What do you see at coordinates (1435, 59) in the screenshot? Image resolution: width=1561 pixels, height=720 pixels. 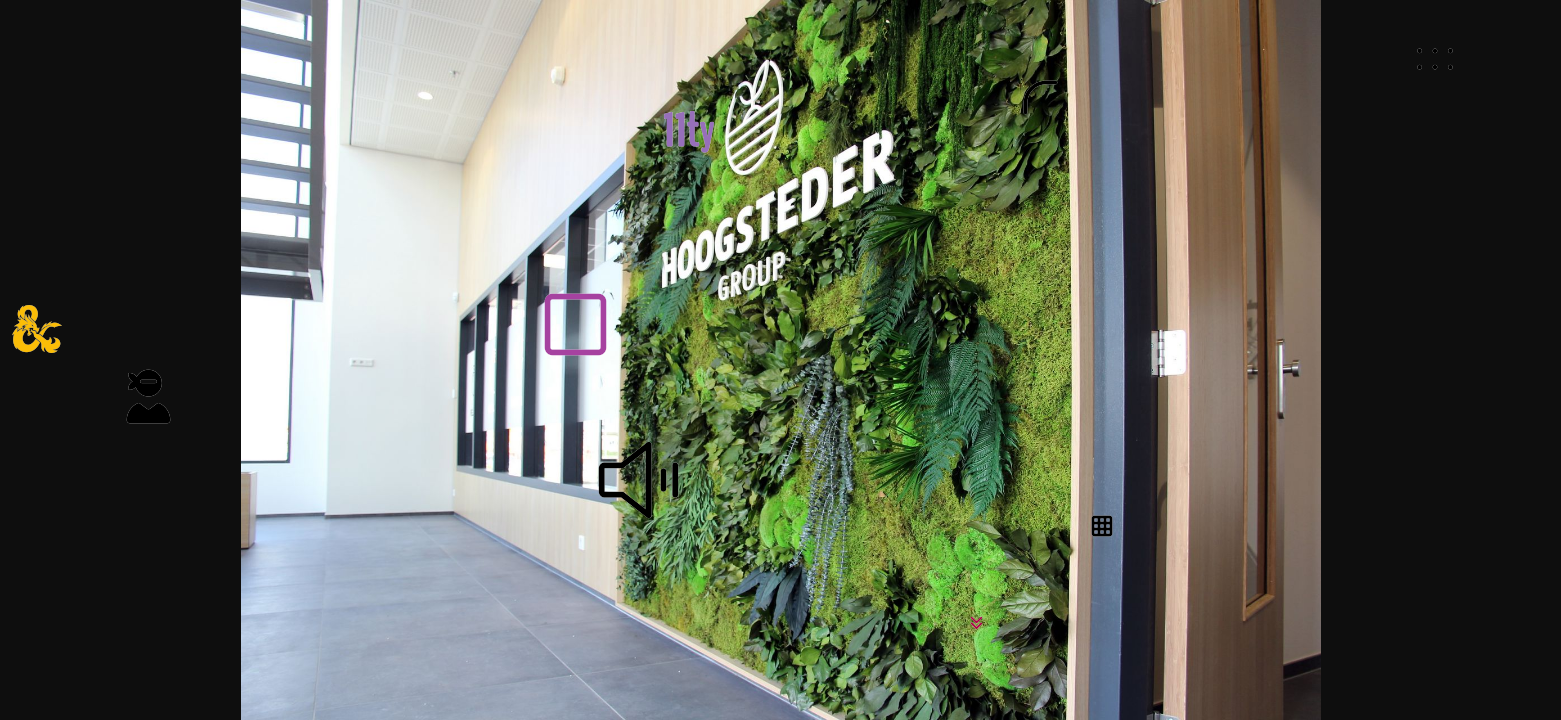 I see `drag to reorder items` at bounding box center [1435, 59].